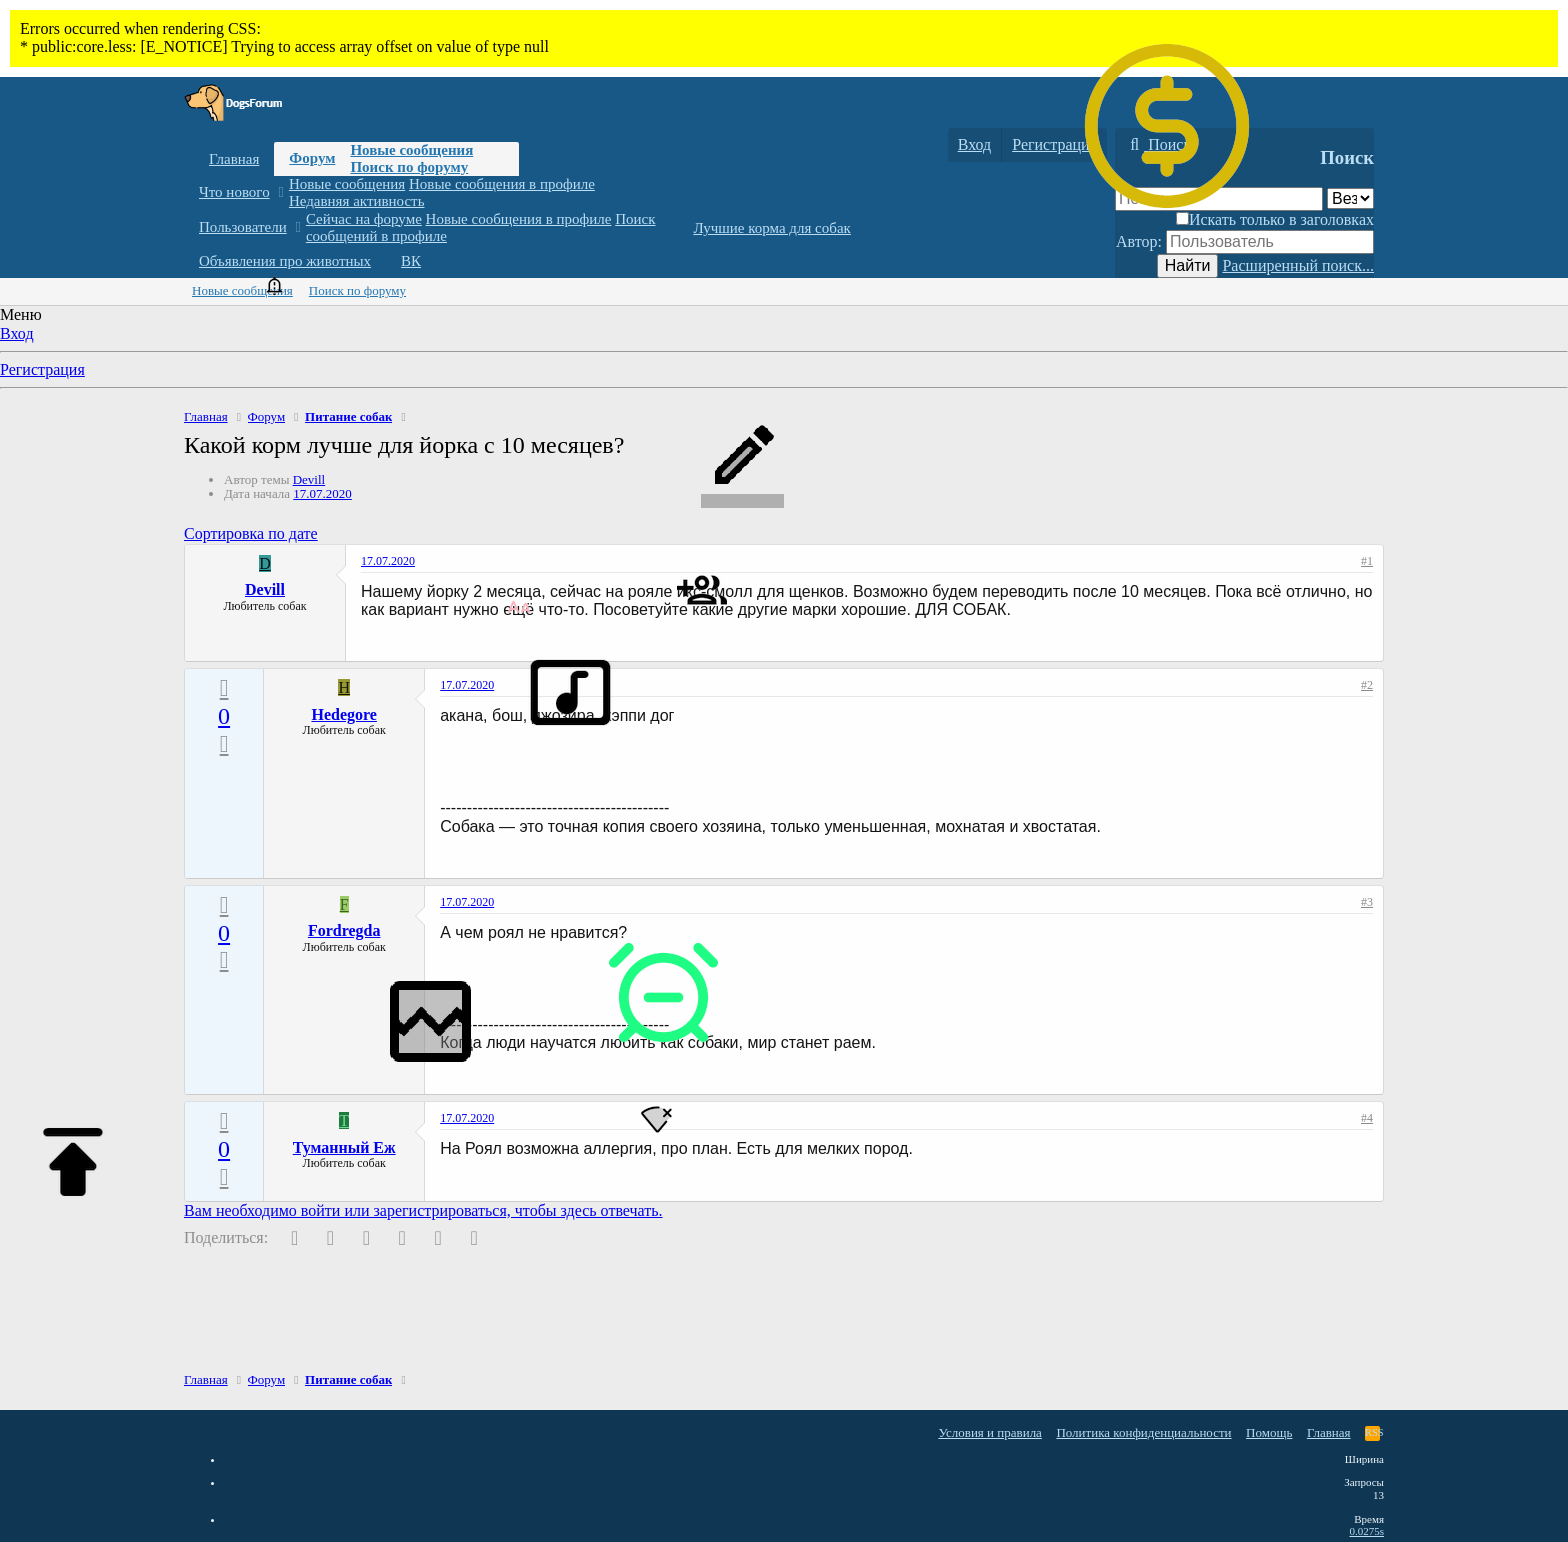 The width and height of the screenshot is (1568, 1542). Describe the element at coordinates (570, 692) in the screenshot. I see `play or browse music videos` at that location.